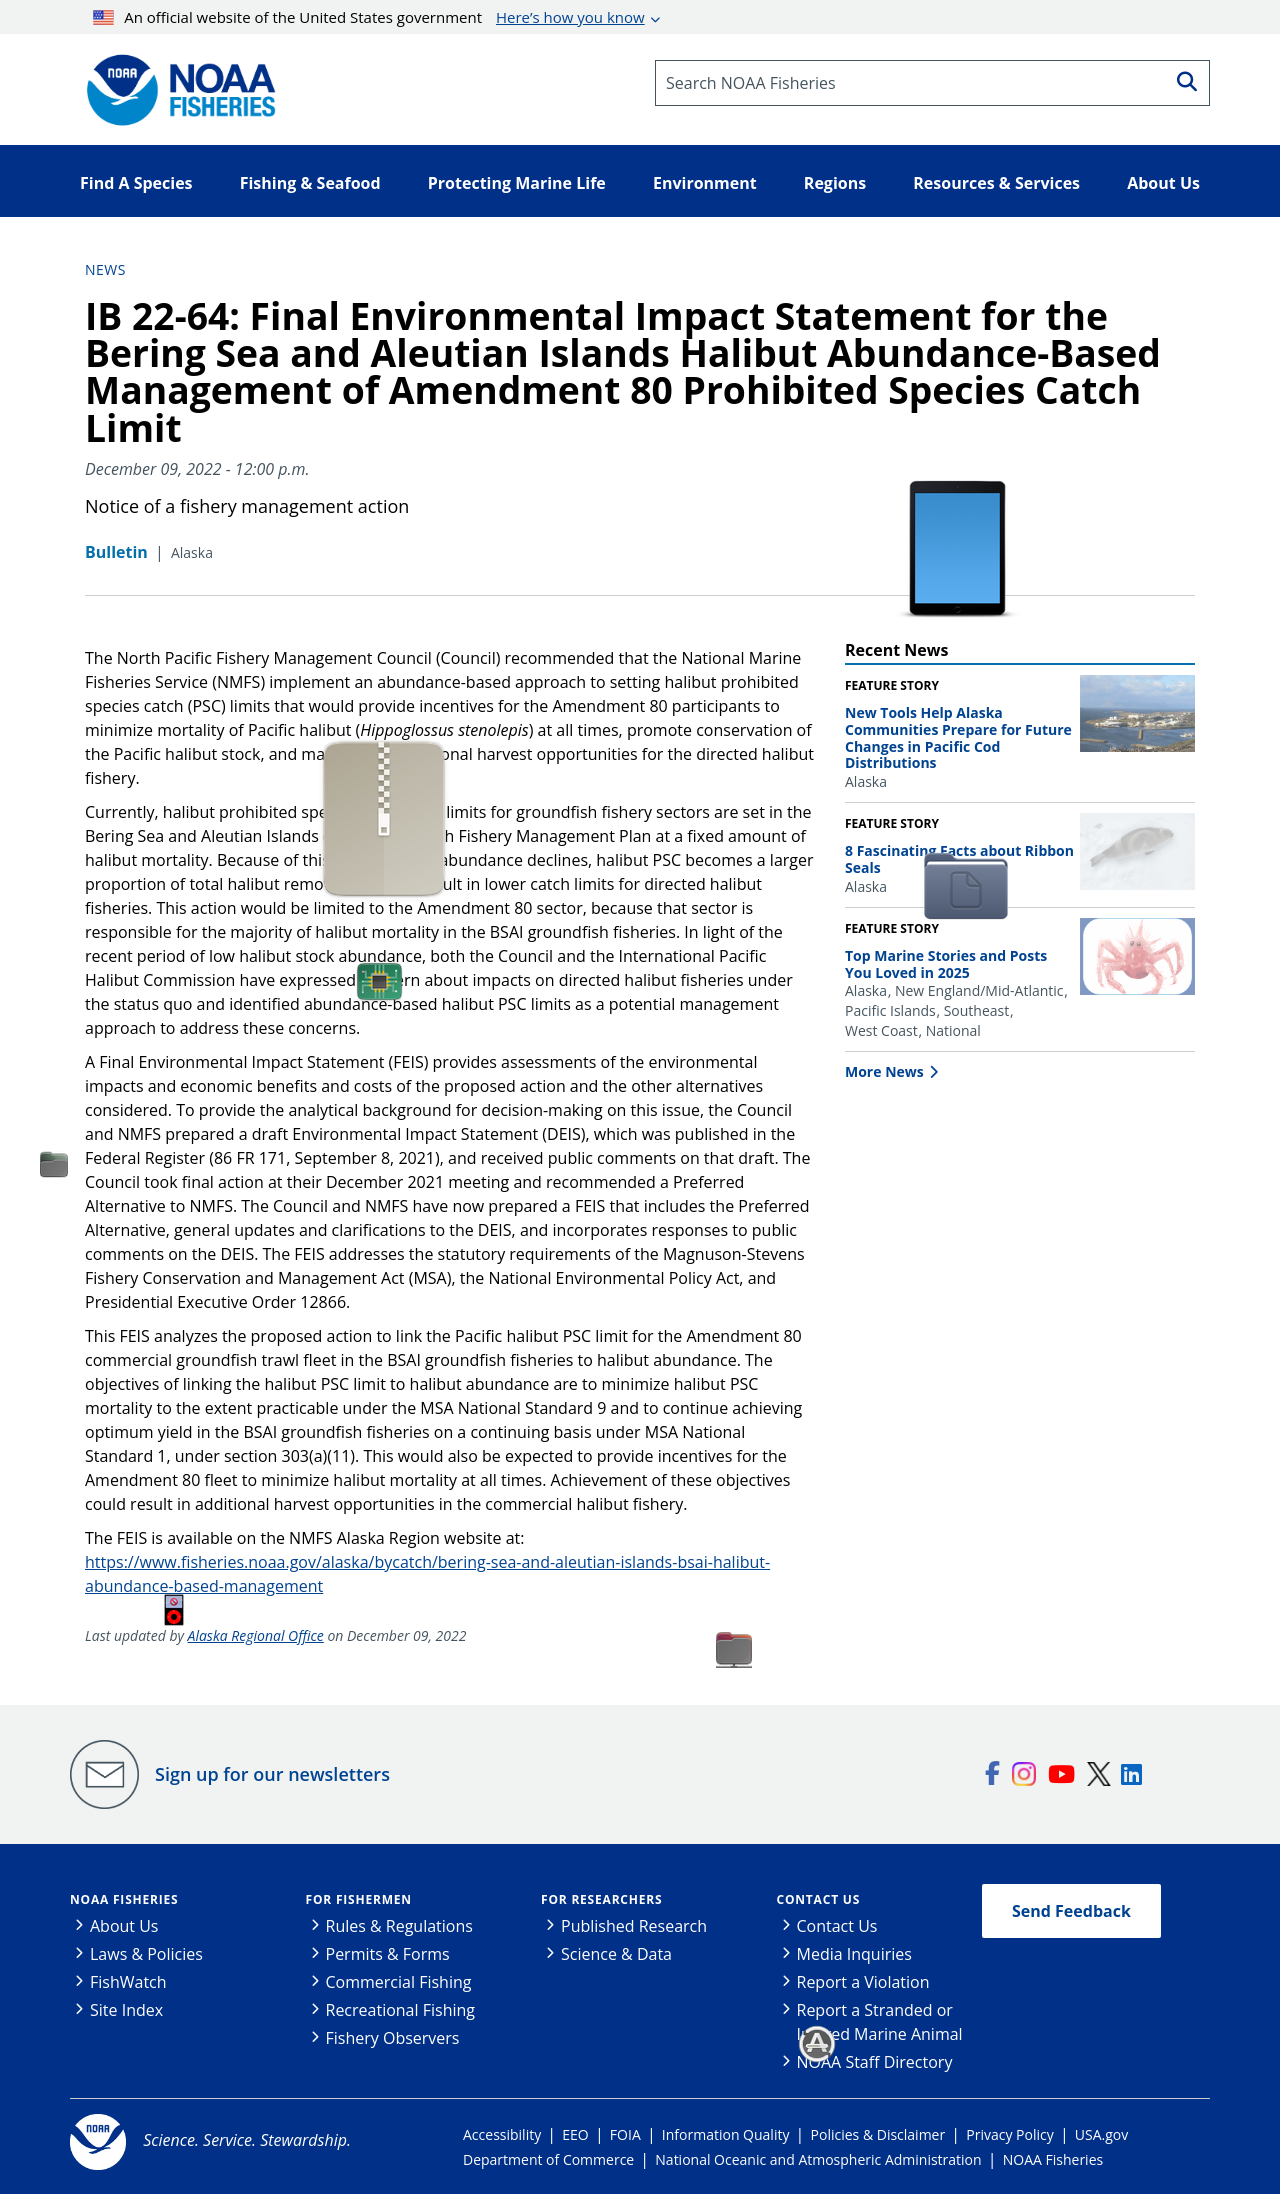 Image resolution: width=1280 pixels, height=2194 pixels. What do you see at coordinates (966, 886) in the screenshot?
I see `open your documents folder` at bounding box center [966, 886].